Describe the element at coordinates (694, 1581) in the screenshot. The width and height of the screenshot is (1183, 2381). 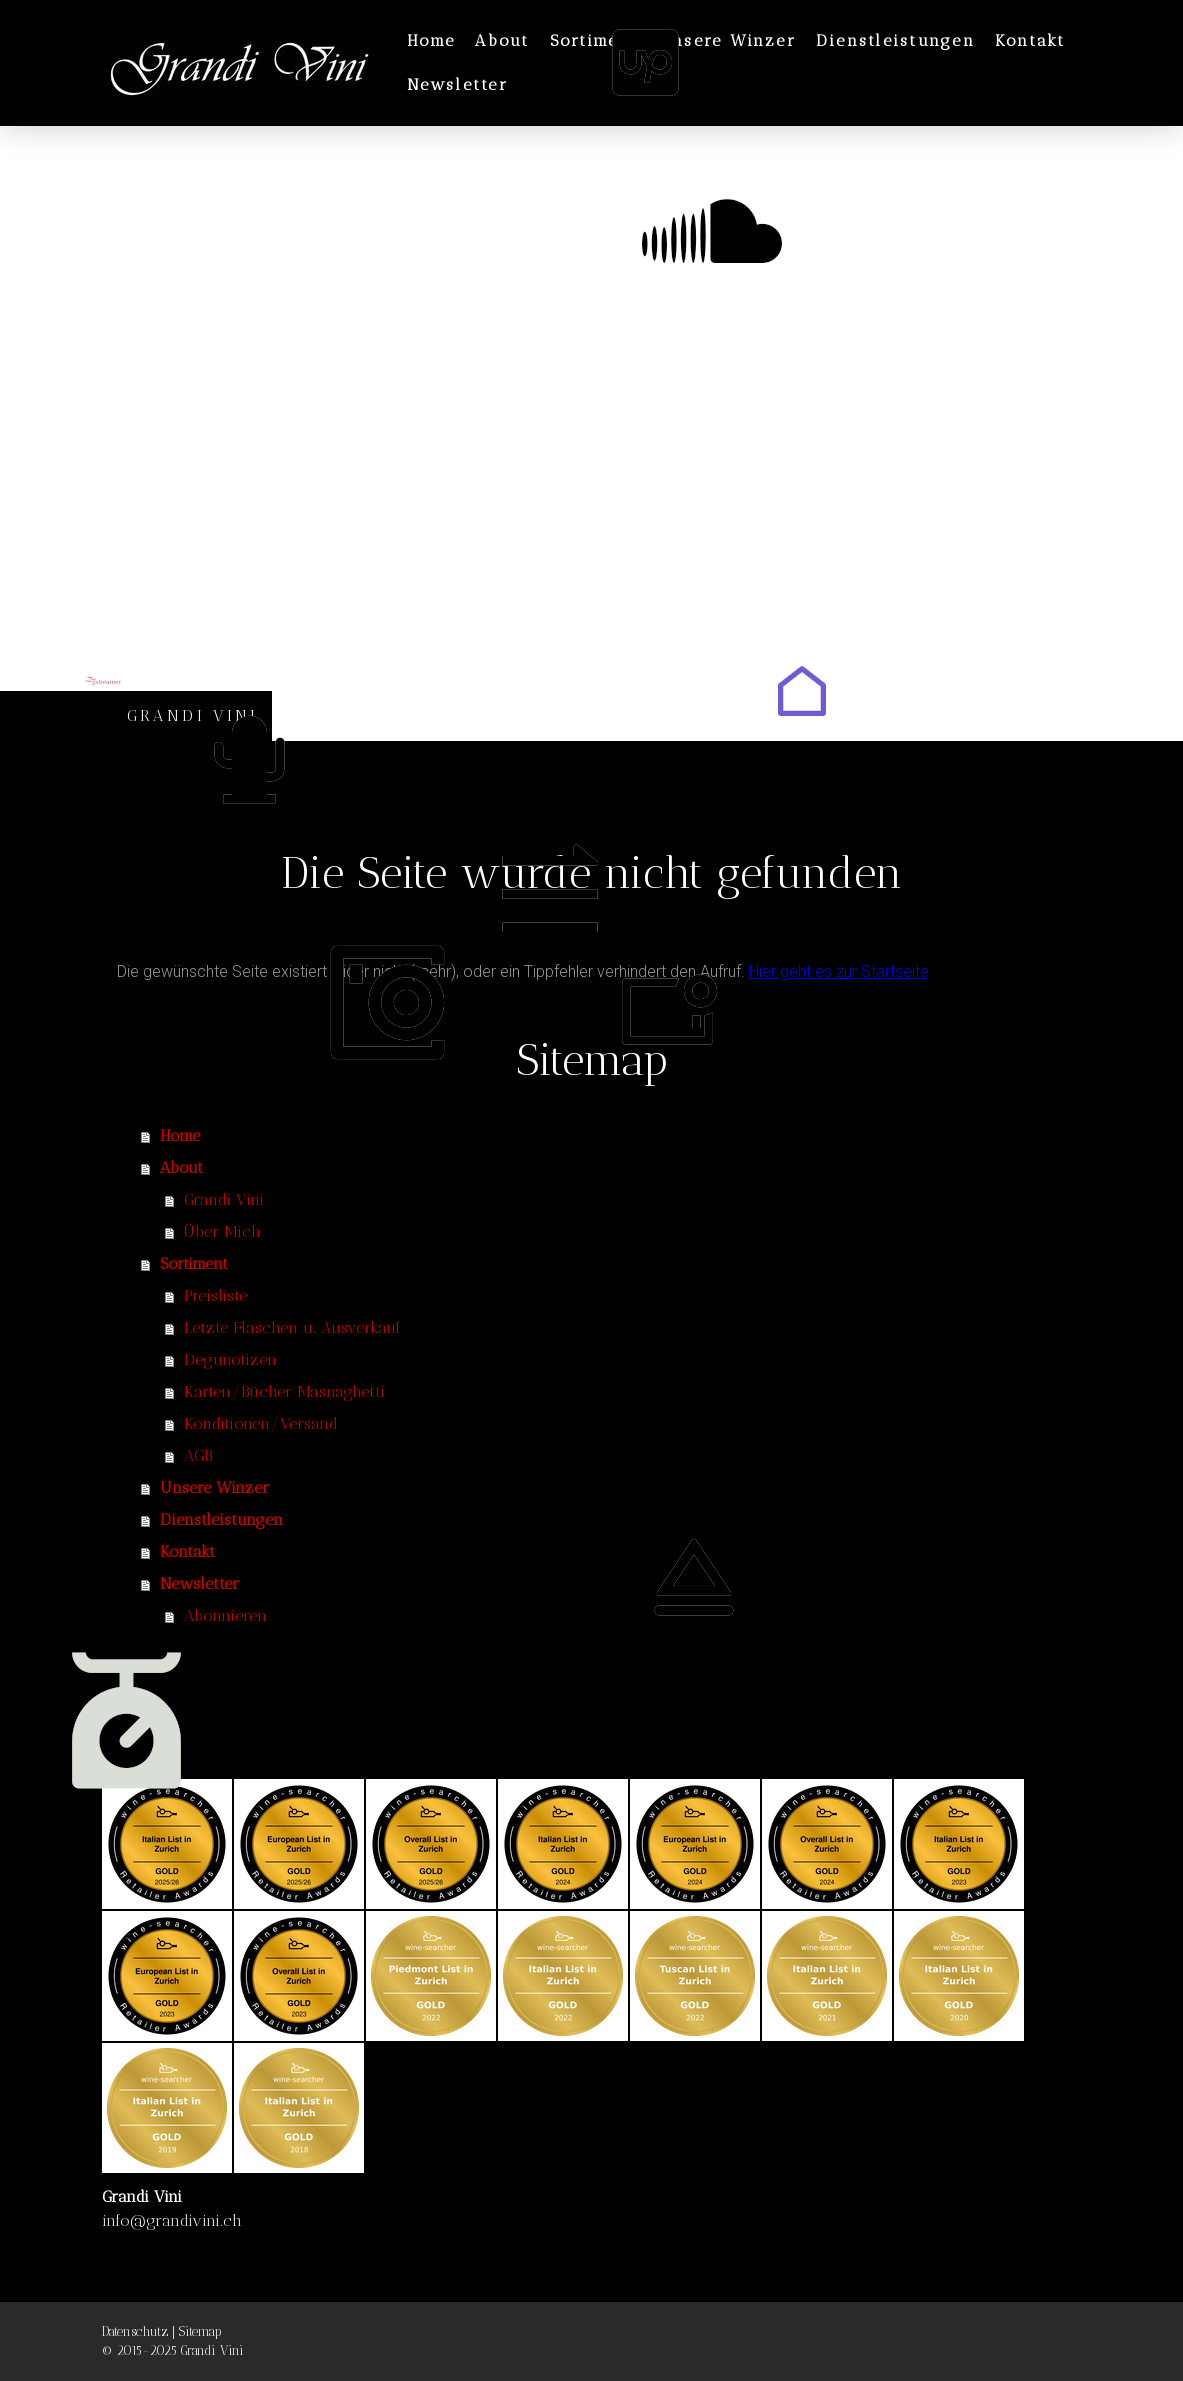
I see `eject media or disc` at that location.